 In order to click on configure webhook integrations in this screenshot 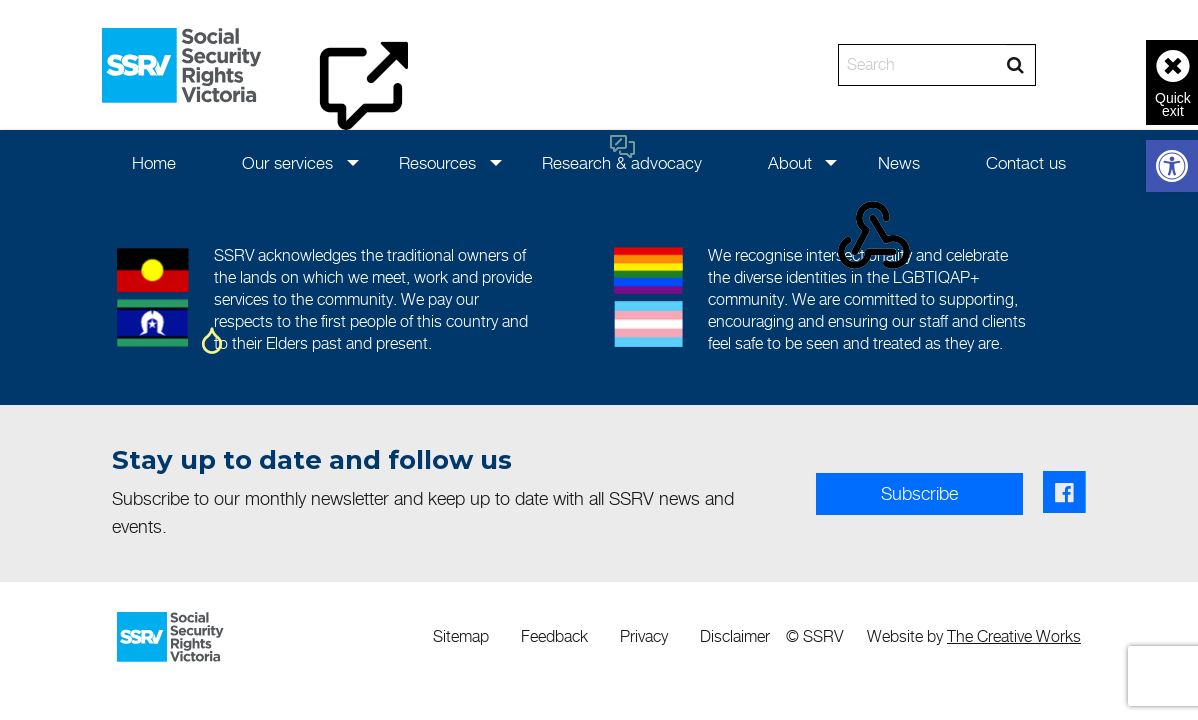, I will do `click(874, 235)`.